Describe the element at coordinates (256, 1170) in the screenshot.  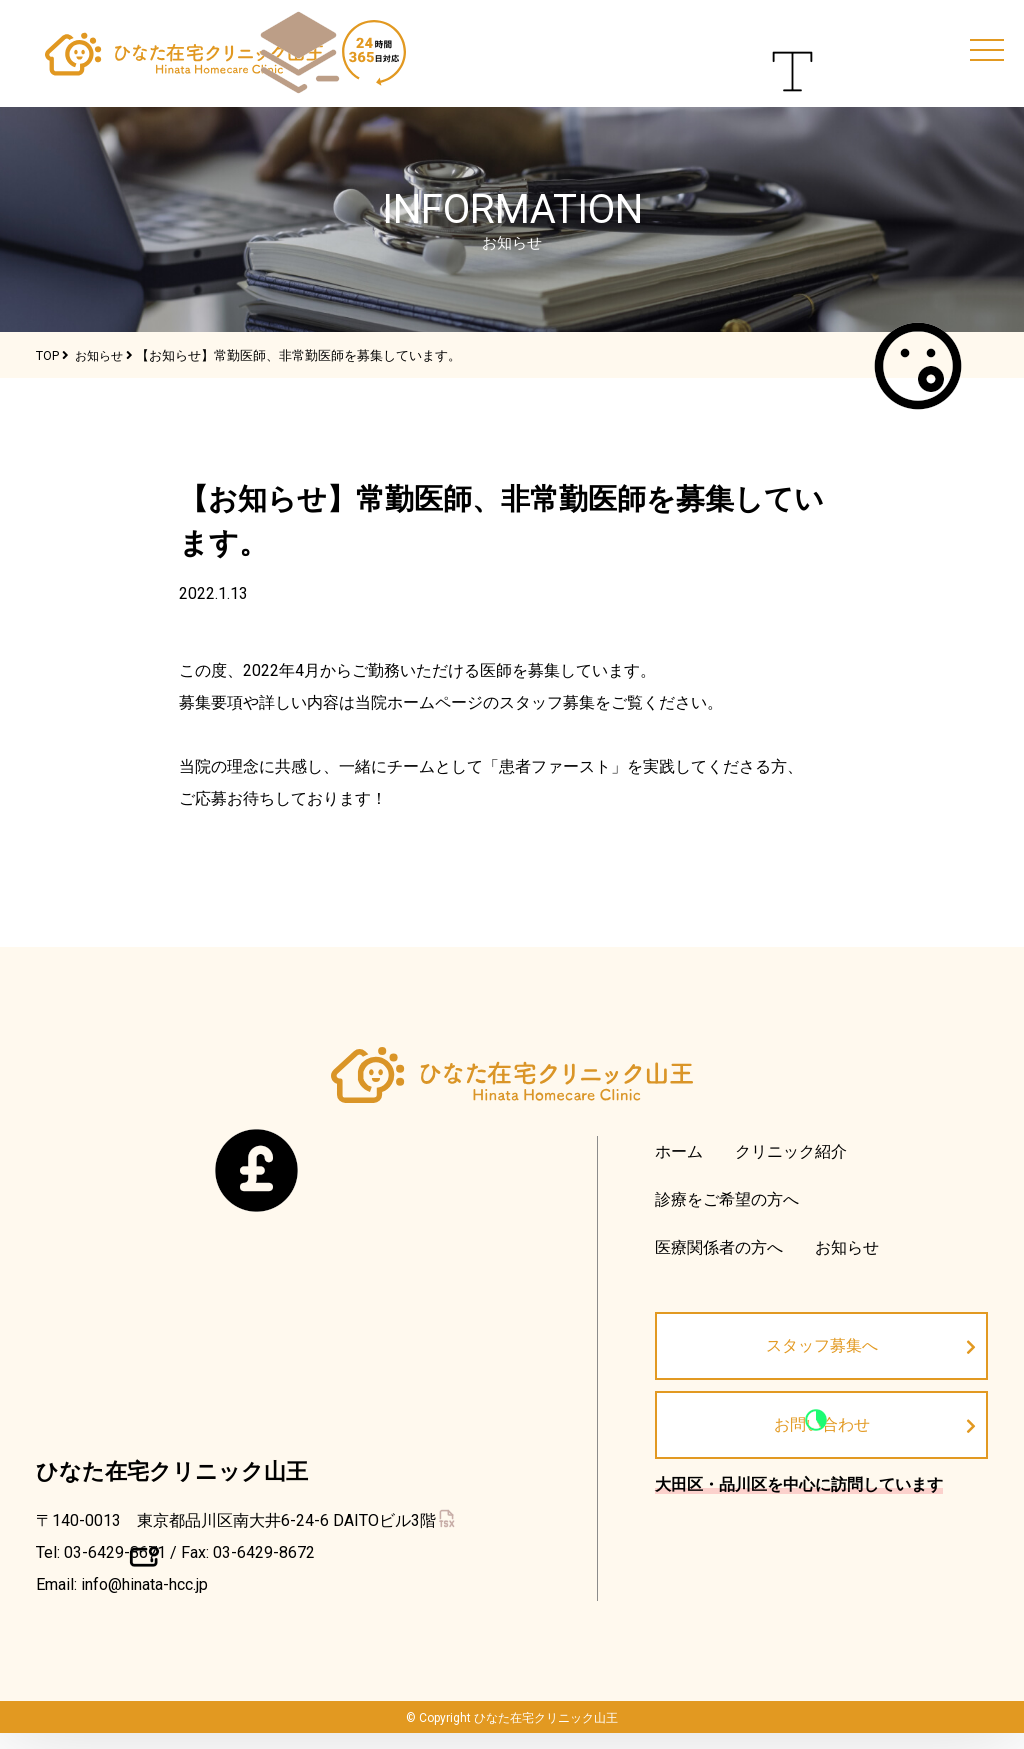
I see `view balance in British pounds` at that location.